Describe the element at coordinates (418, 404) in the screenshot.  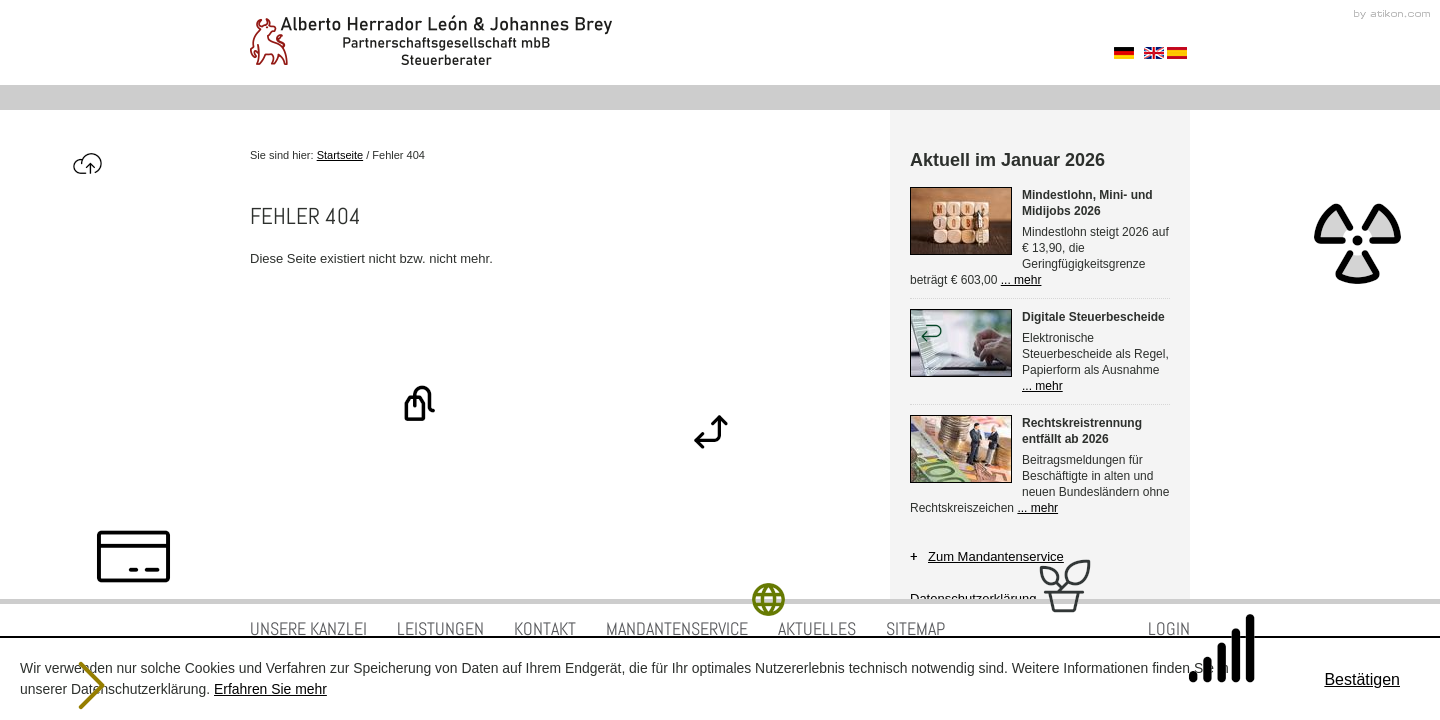
I see `select tea or hot beverage option` at that location.